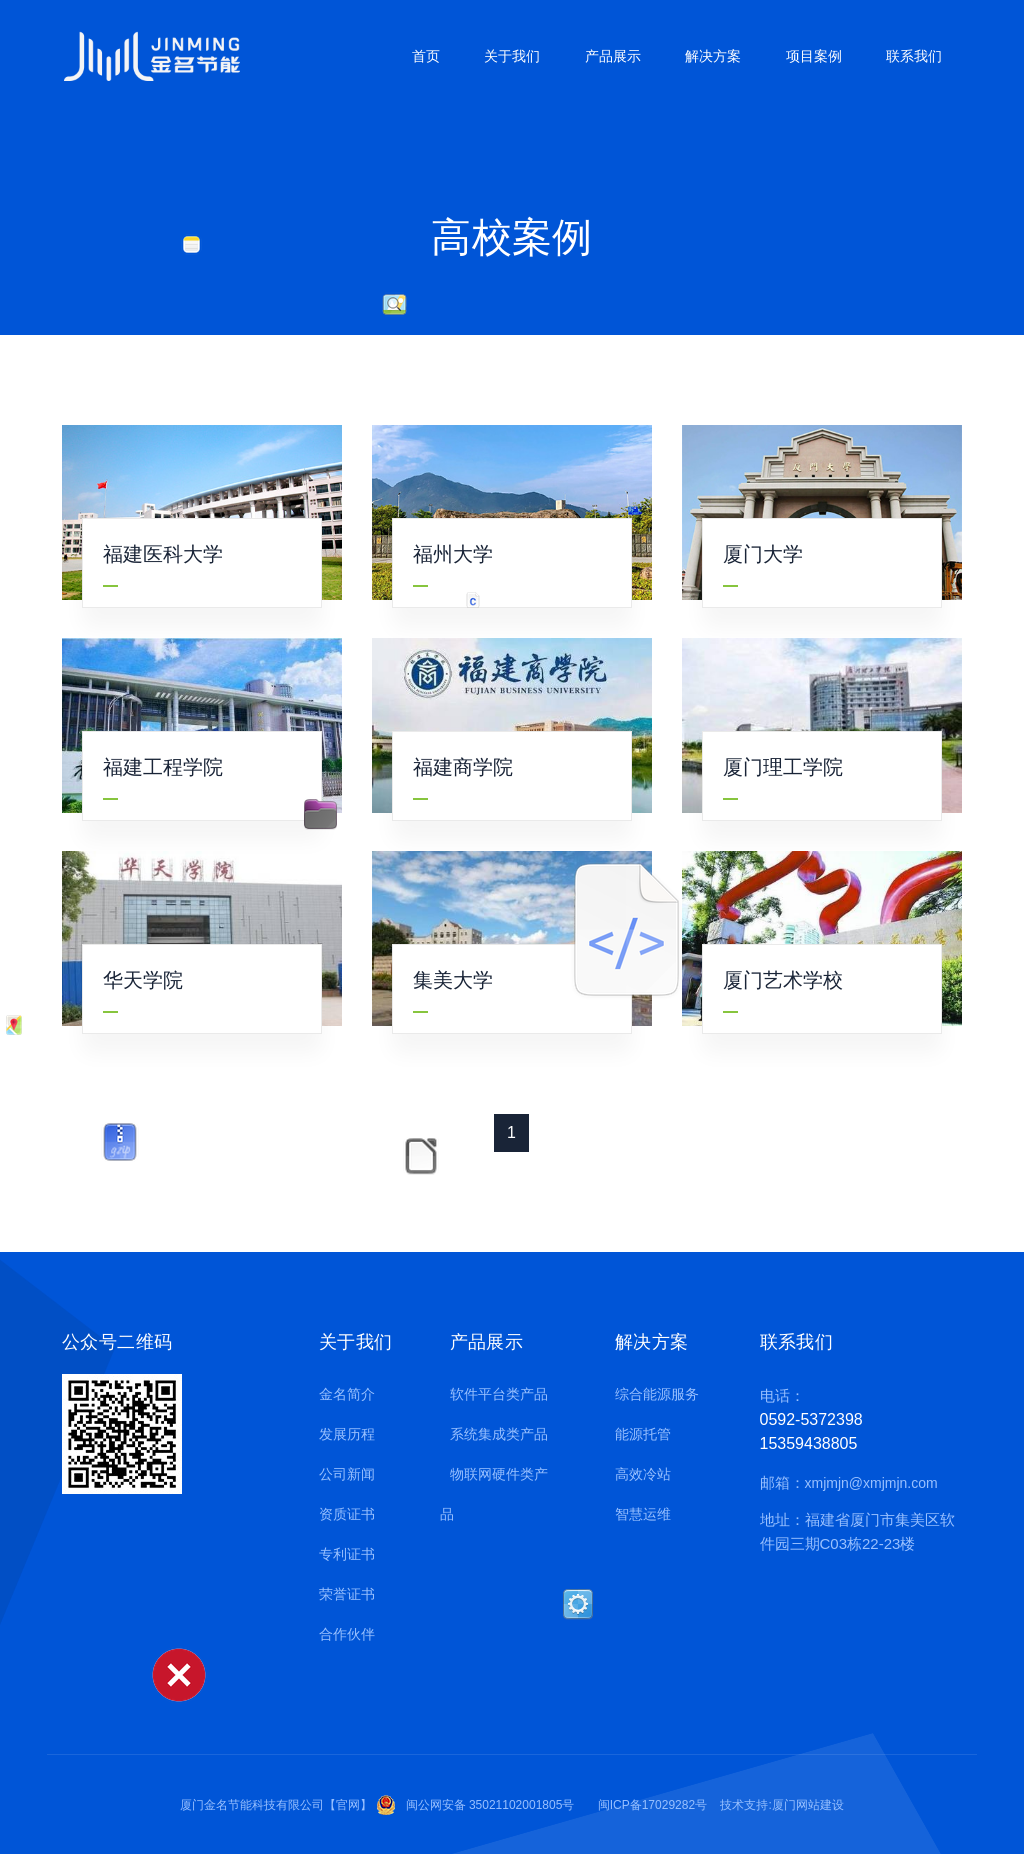 This screenshot has height=1855, width=1024. Describe the element at coordinates (191, 244) in the screenshot. I see `open the notes app` at that location.